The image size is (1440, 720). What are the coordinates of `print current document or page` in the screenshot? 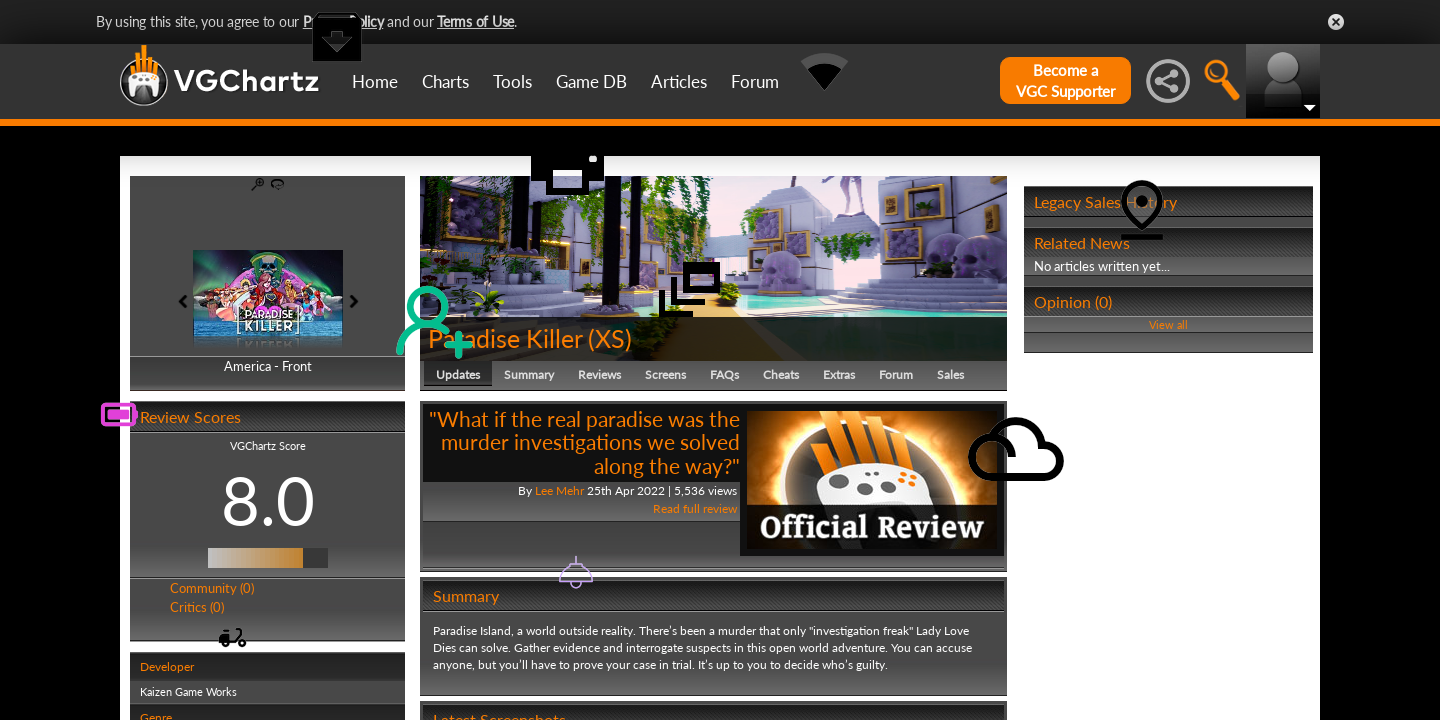 It's located at (567, 162).